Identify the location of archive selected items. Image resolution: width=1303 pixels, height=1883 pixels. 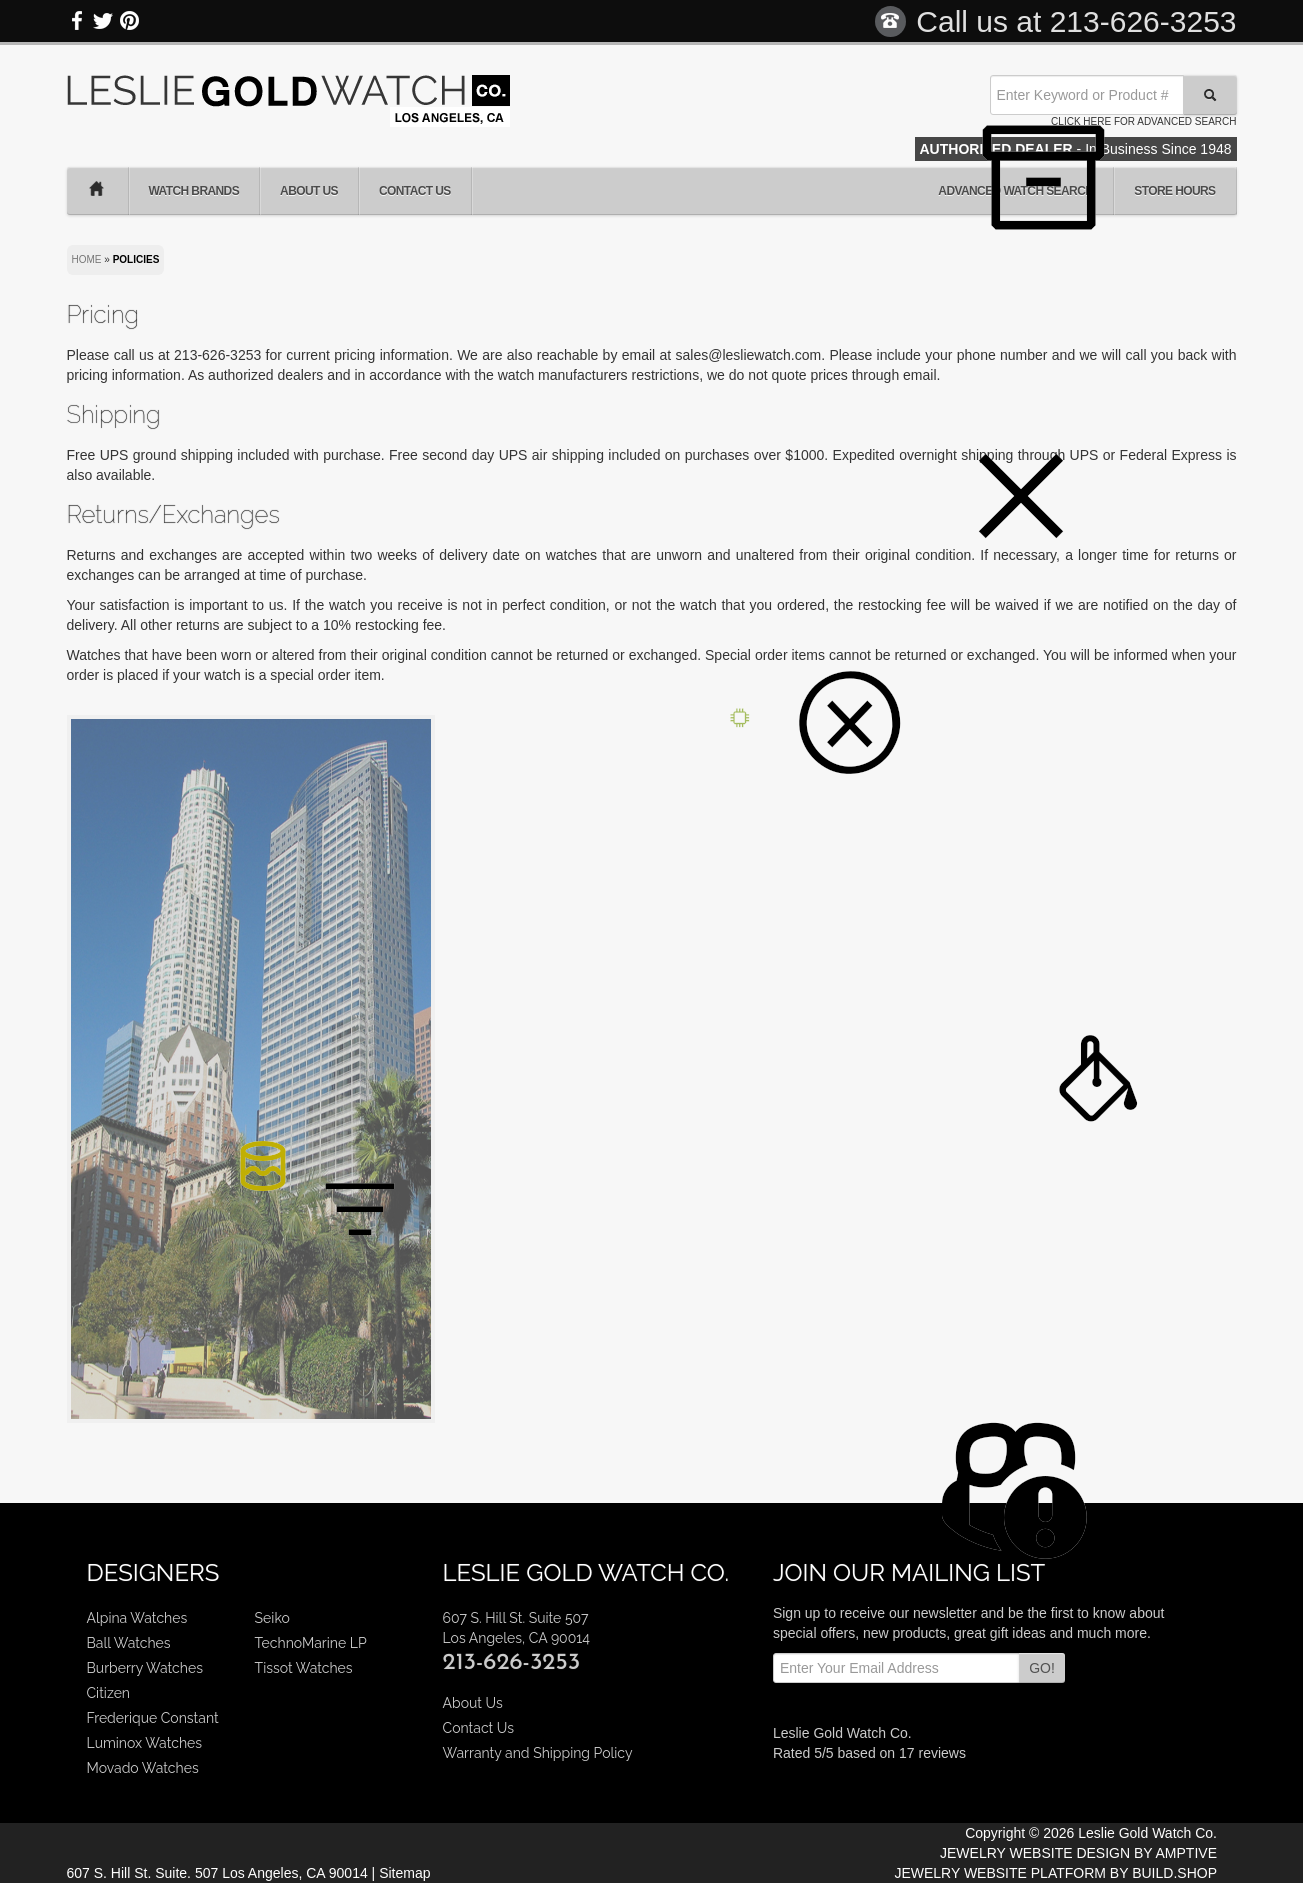
(1043, 177).